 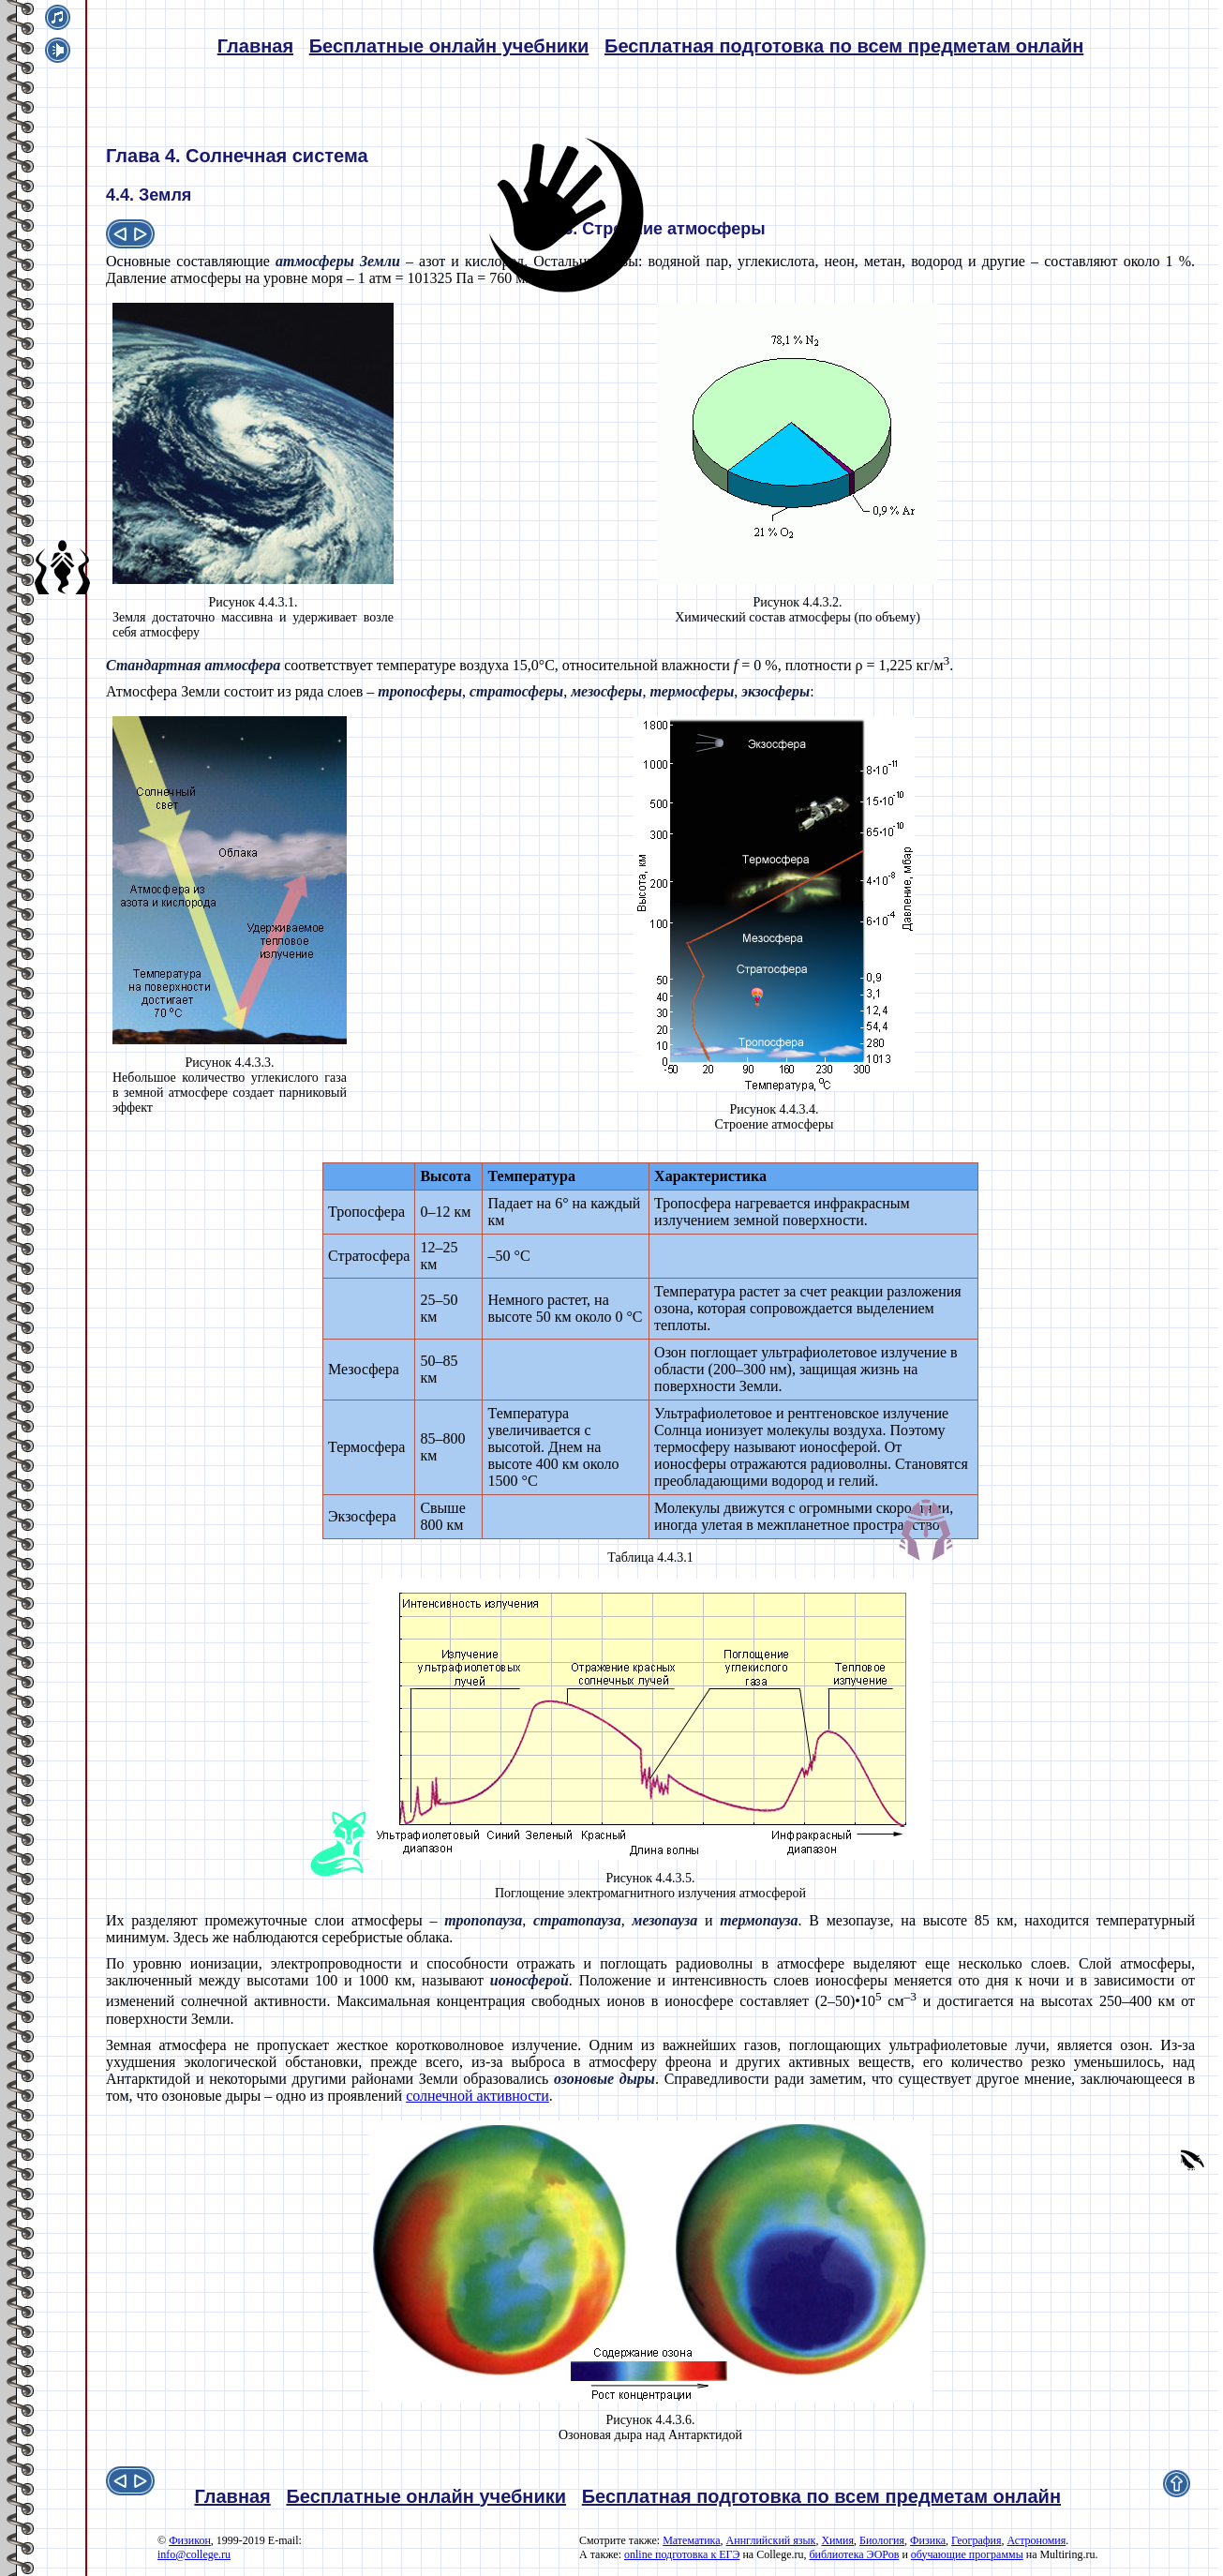 I want to click on slap or hit action in a game, so click(x=564, y=212).